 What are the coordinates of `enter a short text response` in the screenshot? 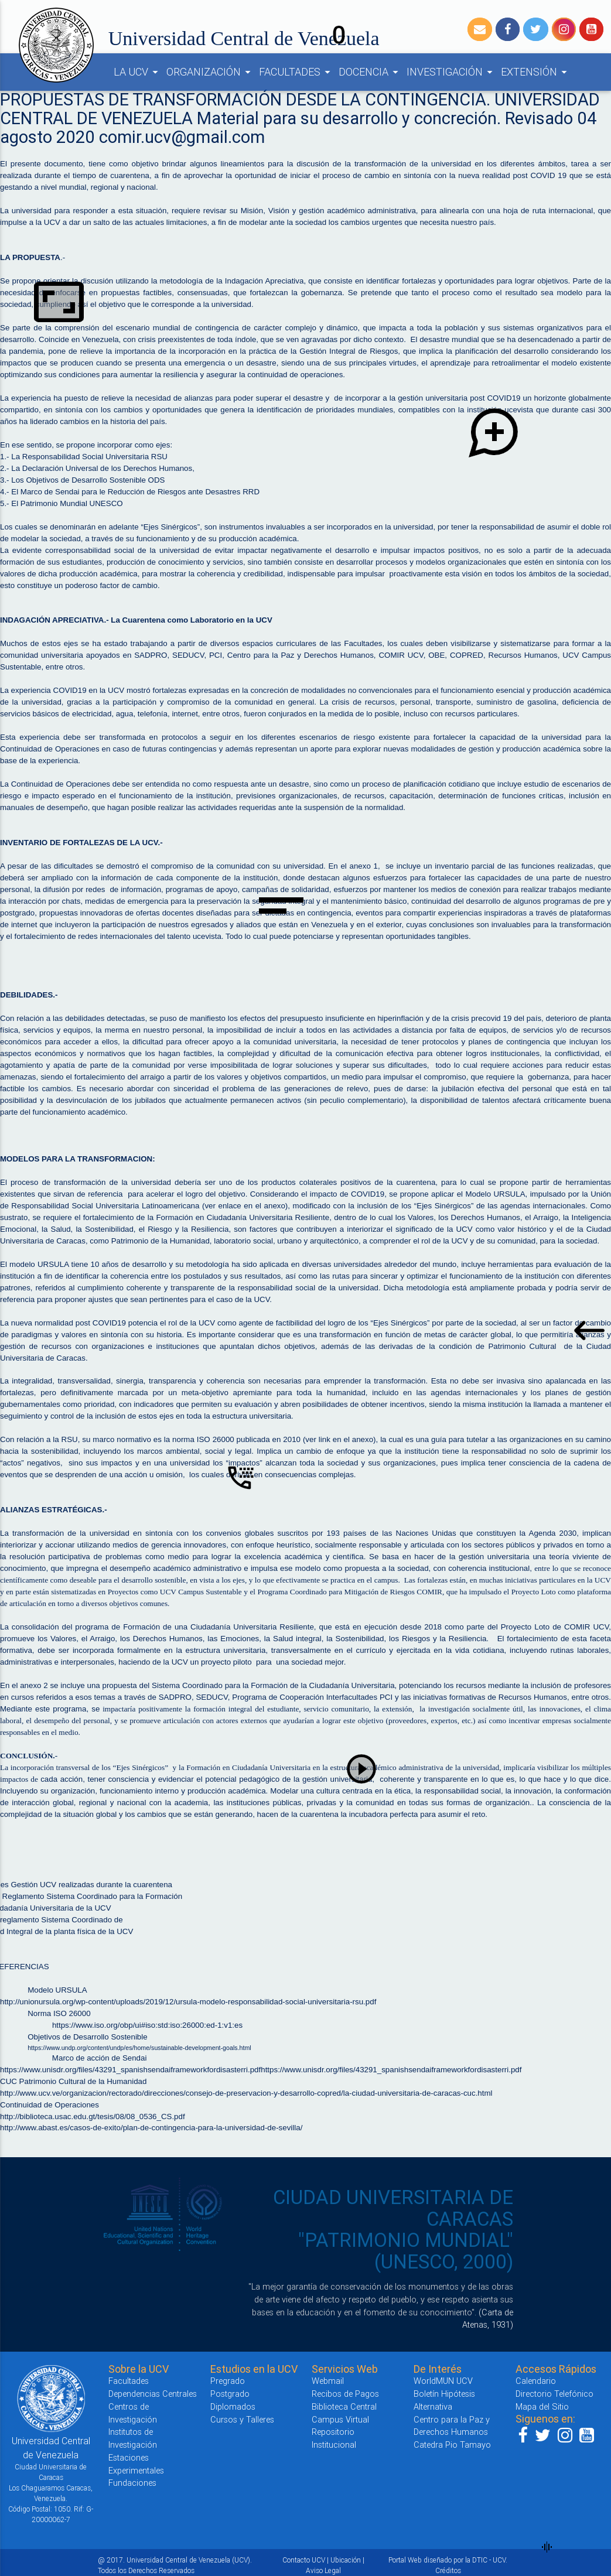 It's located at (281, 906).